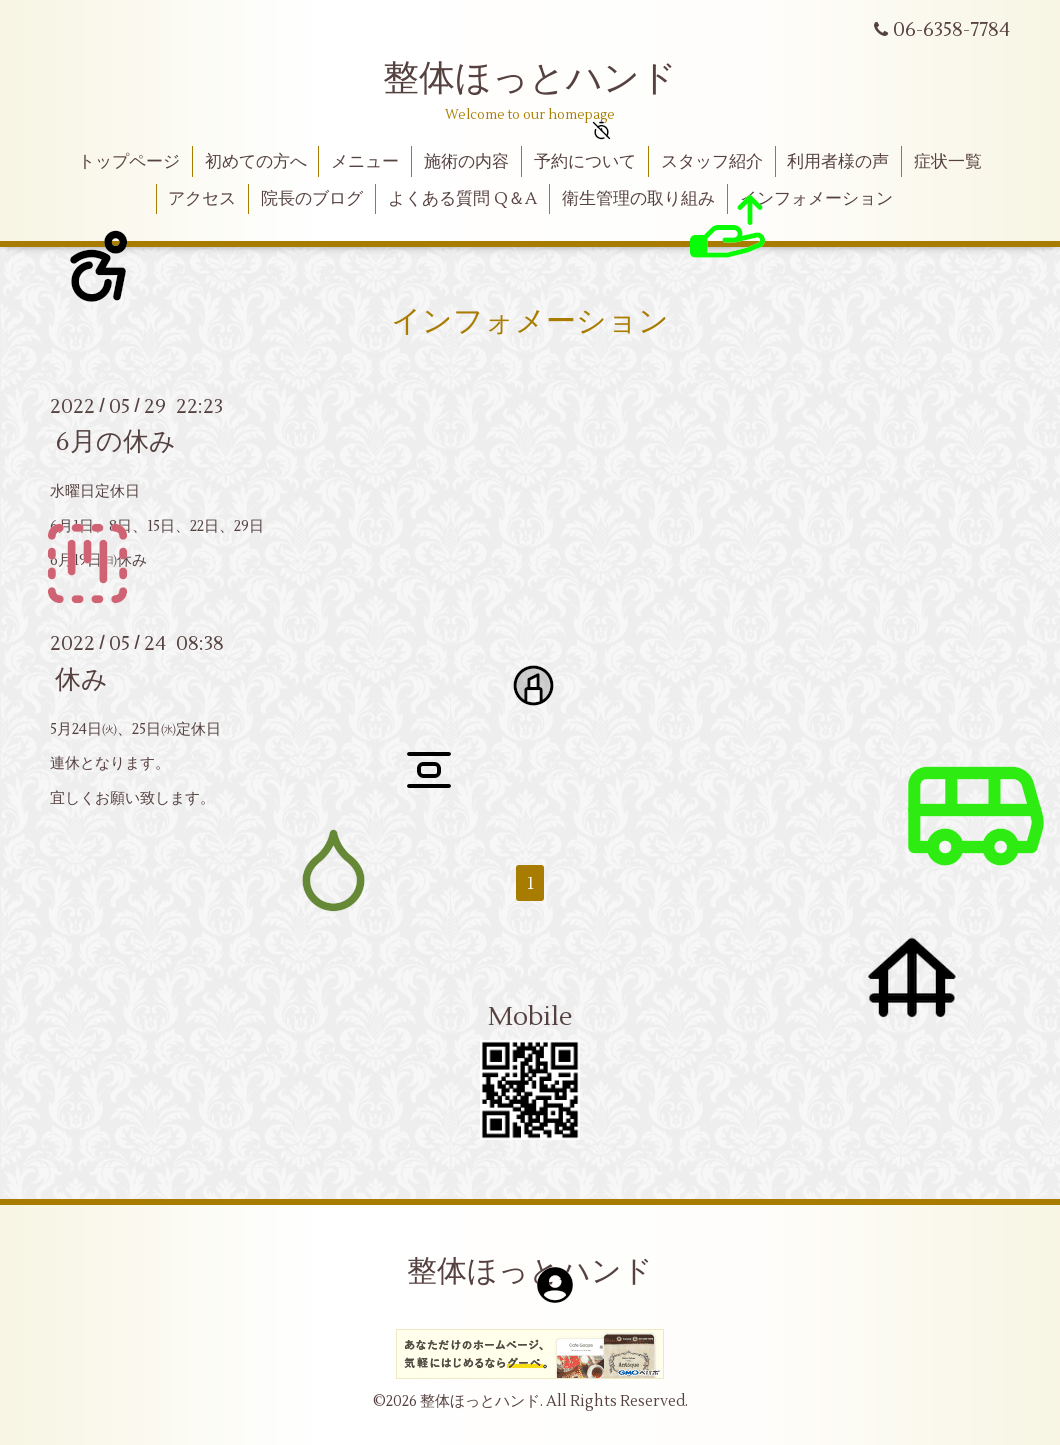 This screenshot has width=1060, height=1445. What do you see at coordinates (730, 230) in the screenshot?
I see `upload or send a file` at bounding box center [730, 230].